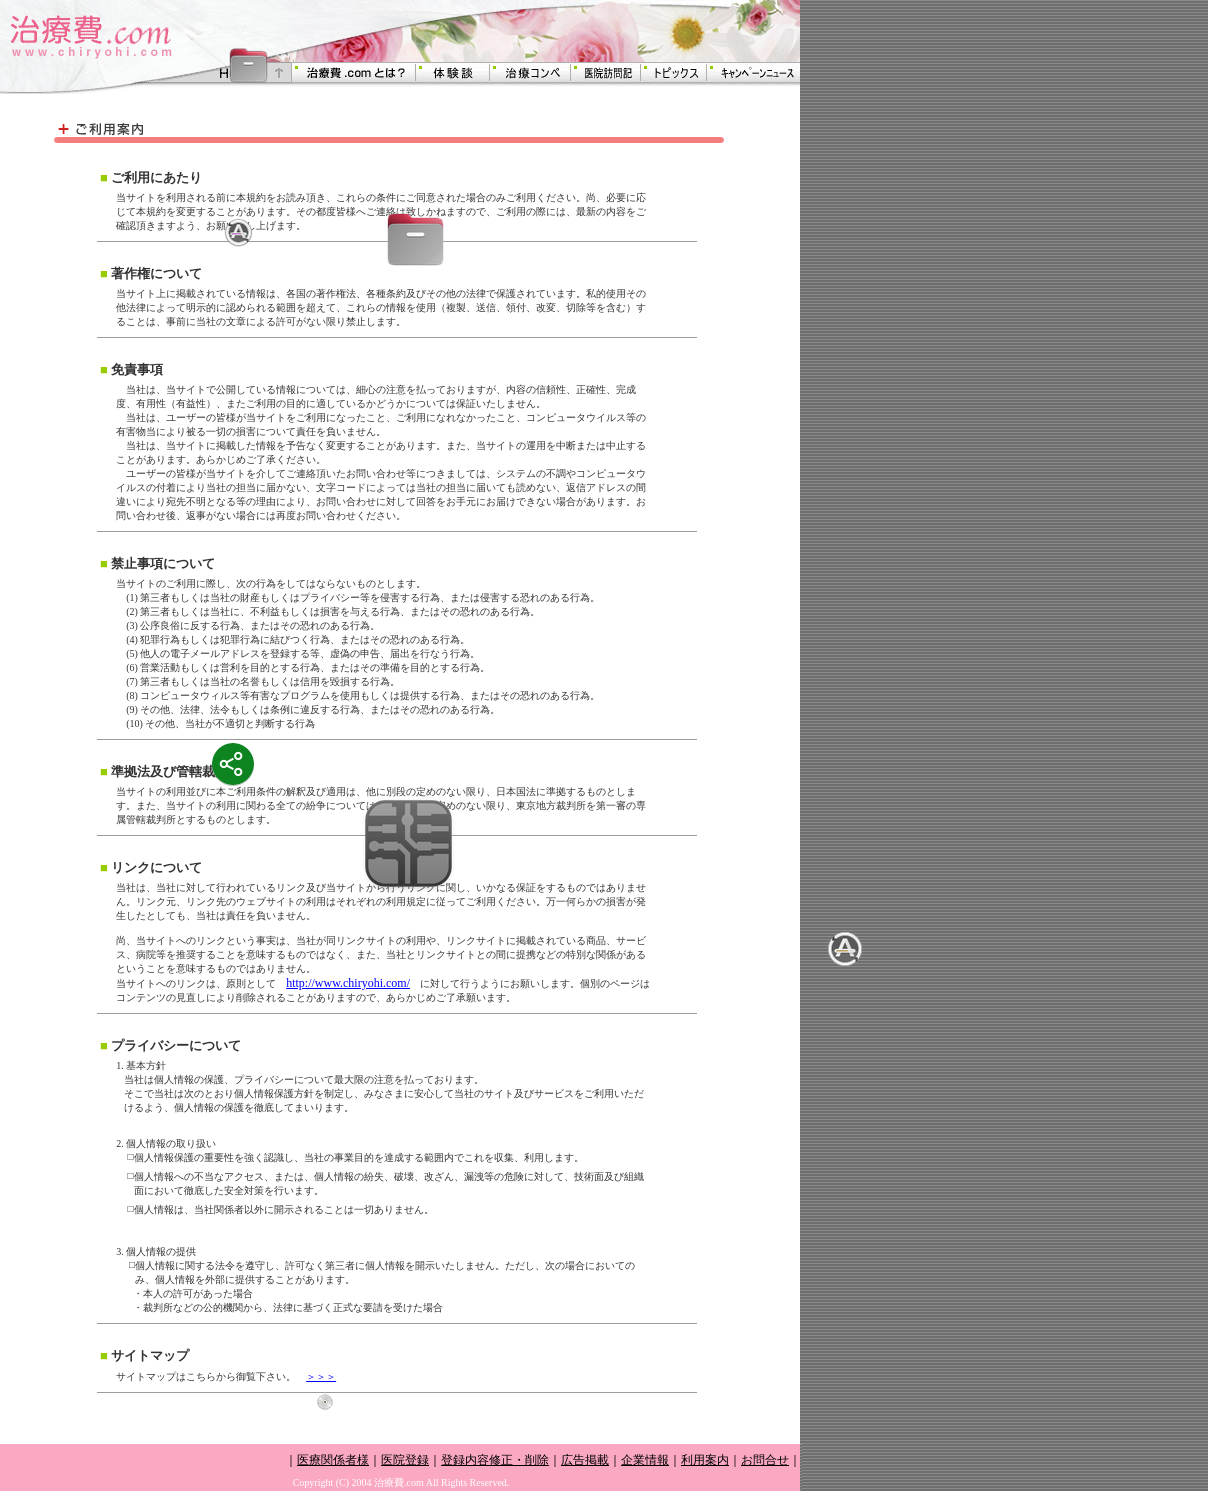 This screenshot has height=1491, width=1208. I want to click on indicates a rewritable CD drive or disc, so click(325, 1402).